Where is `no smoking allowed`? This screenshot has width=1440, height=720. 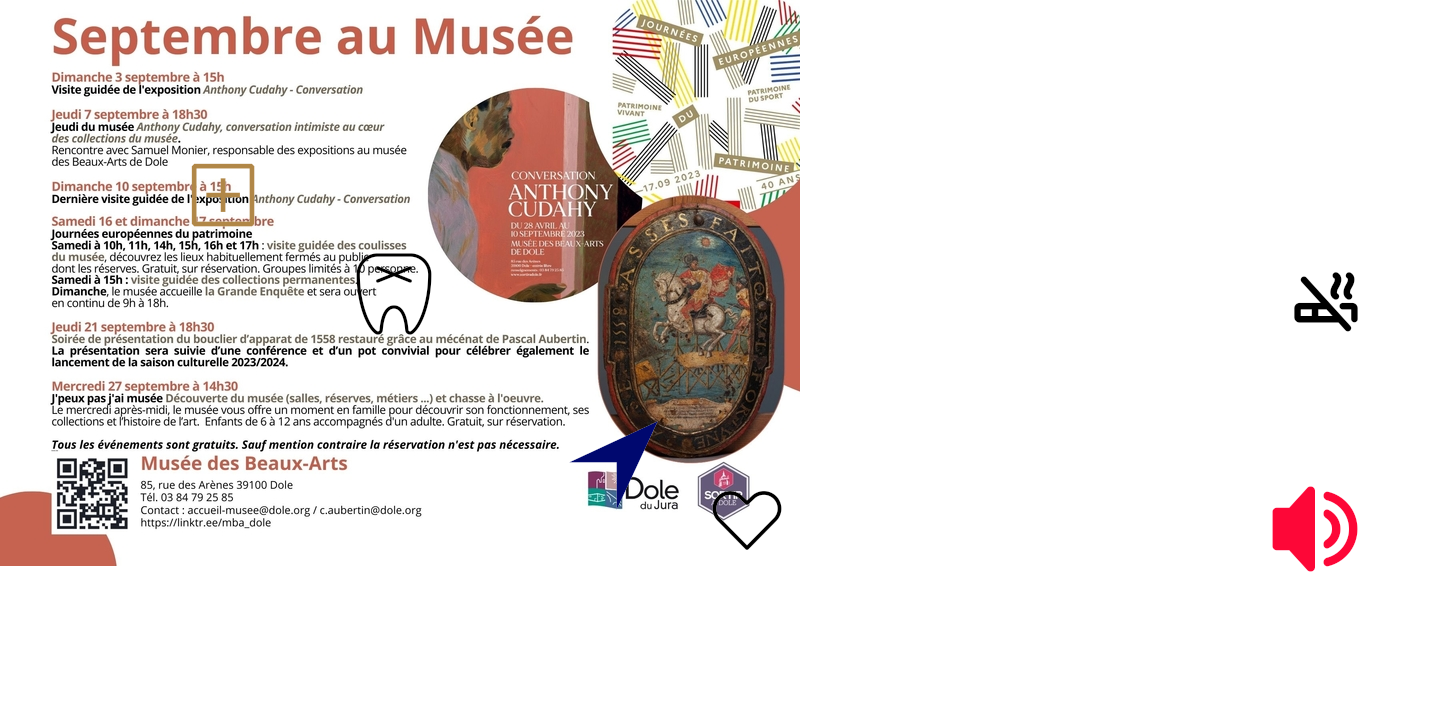 no smoking allowed is located at coordinates (1326, 304).